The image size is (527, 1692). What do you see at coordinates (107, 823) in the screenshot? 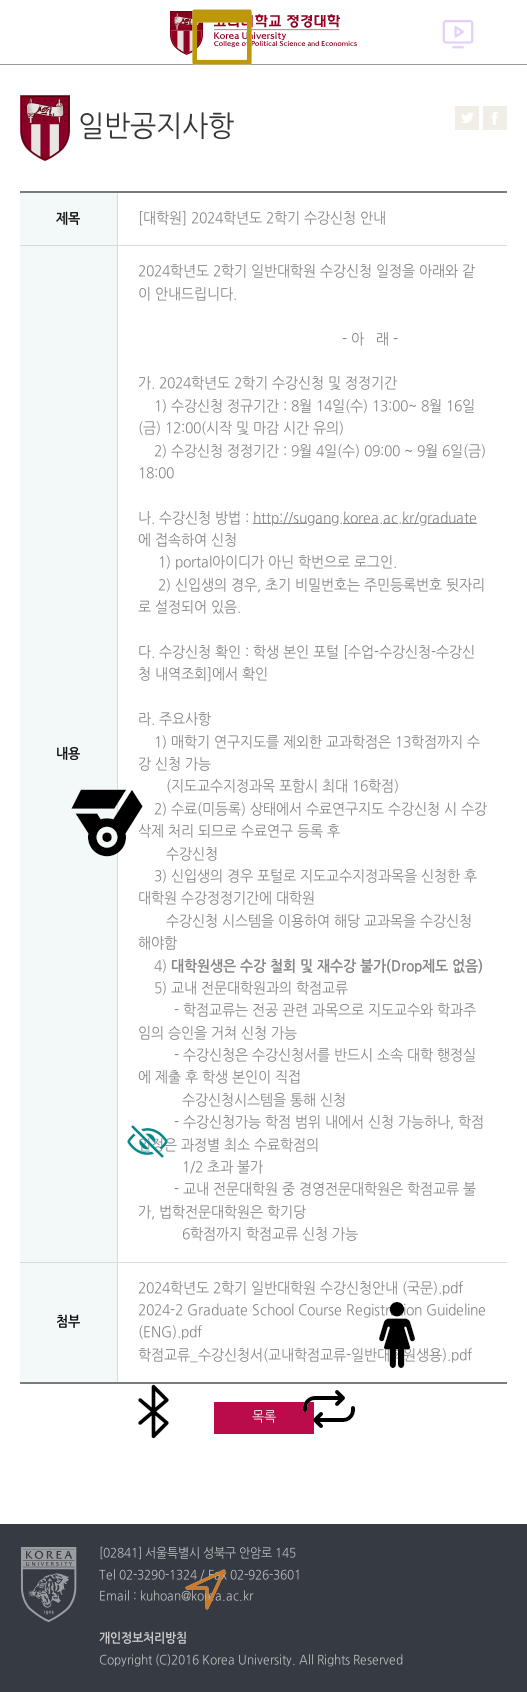
I see `view achievements or awards` at bounding box center [107, 823].